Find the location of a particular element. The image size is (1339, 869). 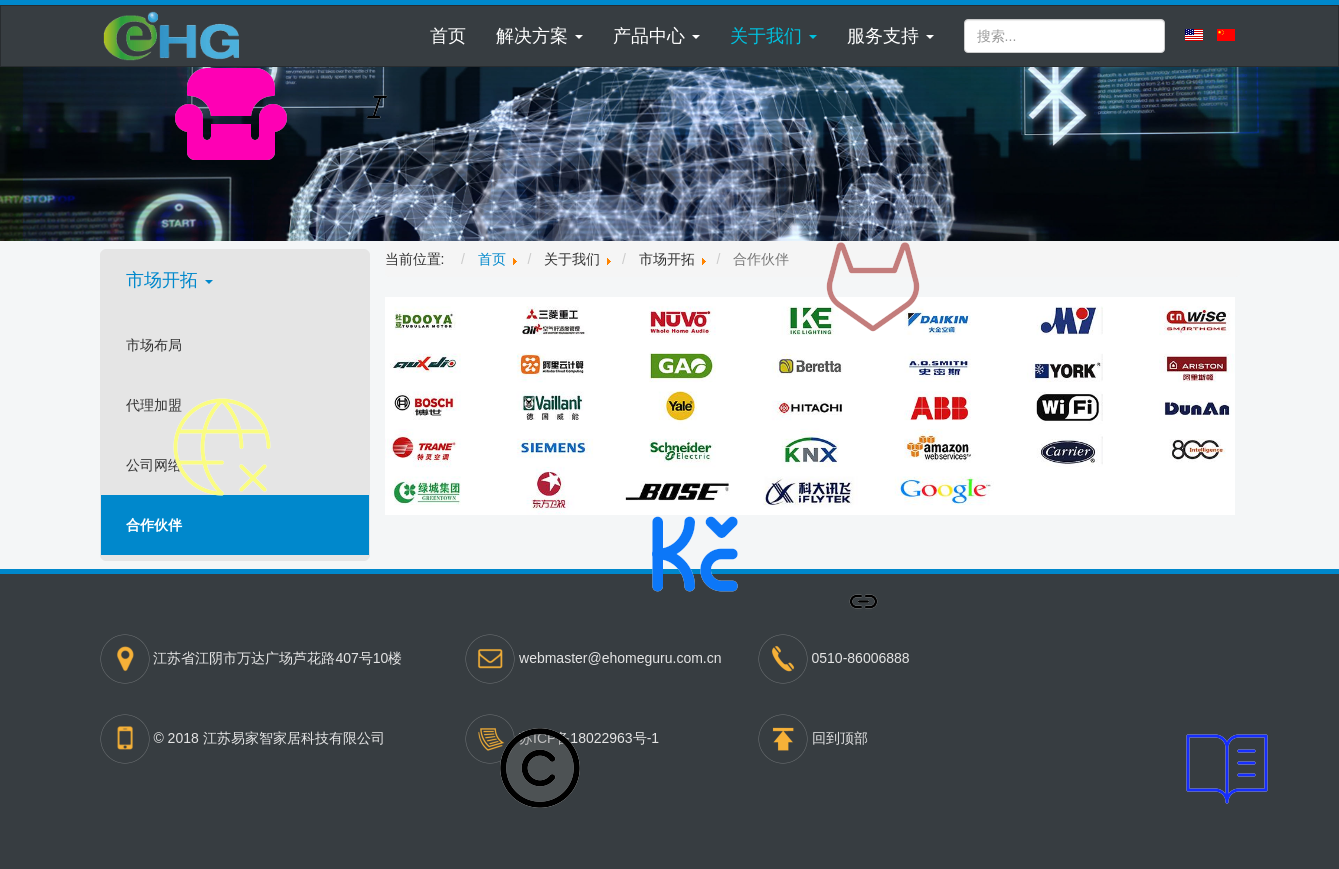

apply italic formatting to selected text is located at coordinates (377, 107).